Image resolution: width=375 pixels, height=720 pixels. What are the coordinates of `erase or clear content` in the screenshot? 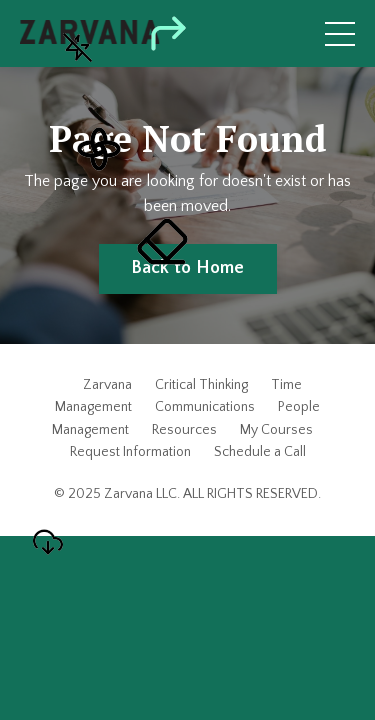 It's located at (162, 241).